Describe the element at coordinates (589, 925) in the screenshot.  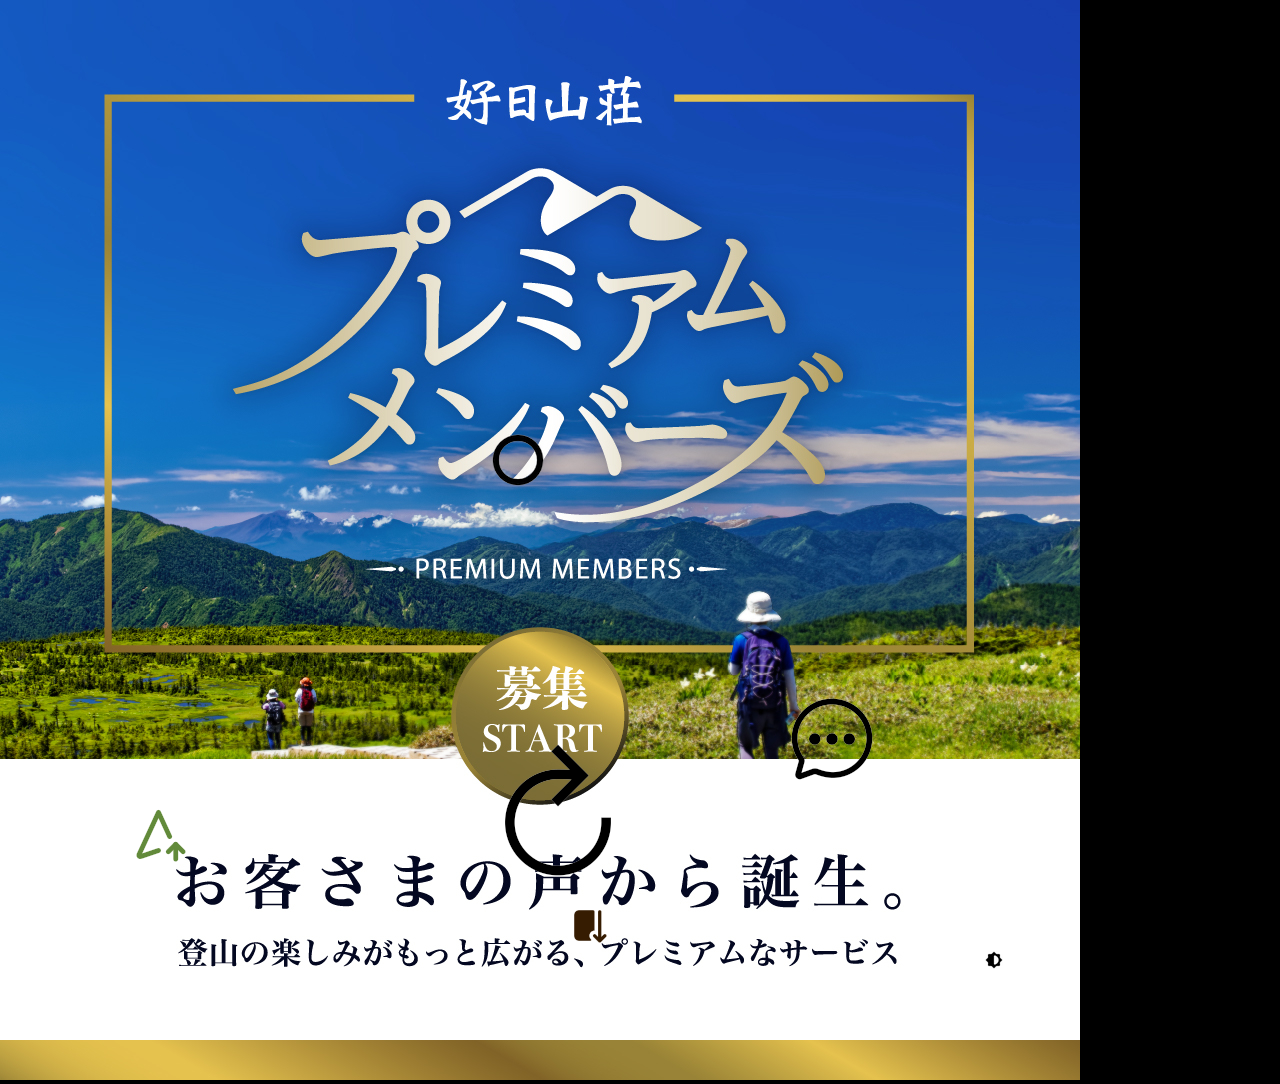
I see `auto-fit content to bottom of container` at that location.